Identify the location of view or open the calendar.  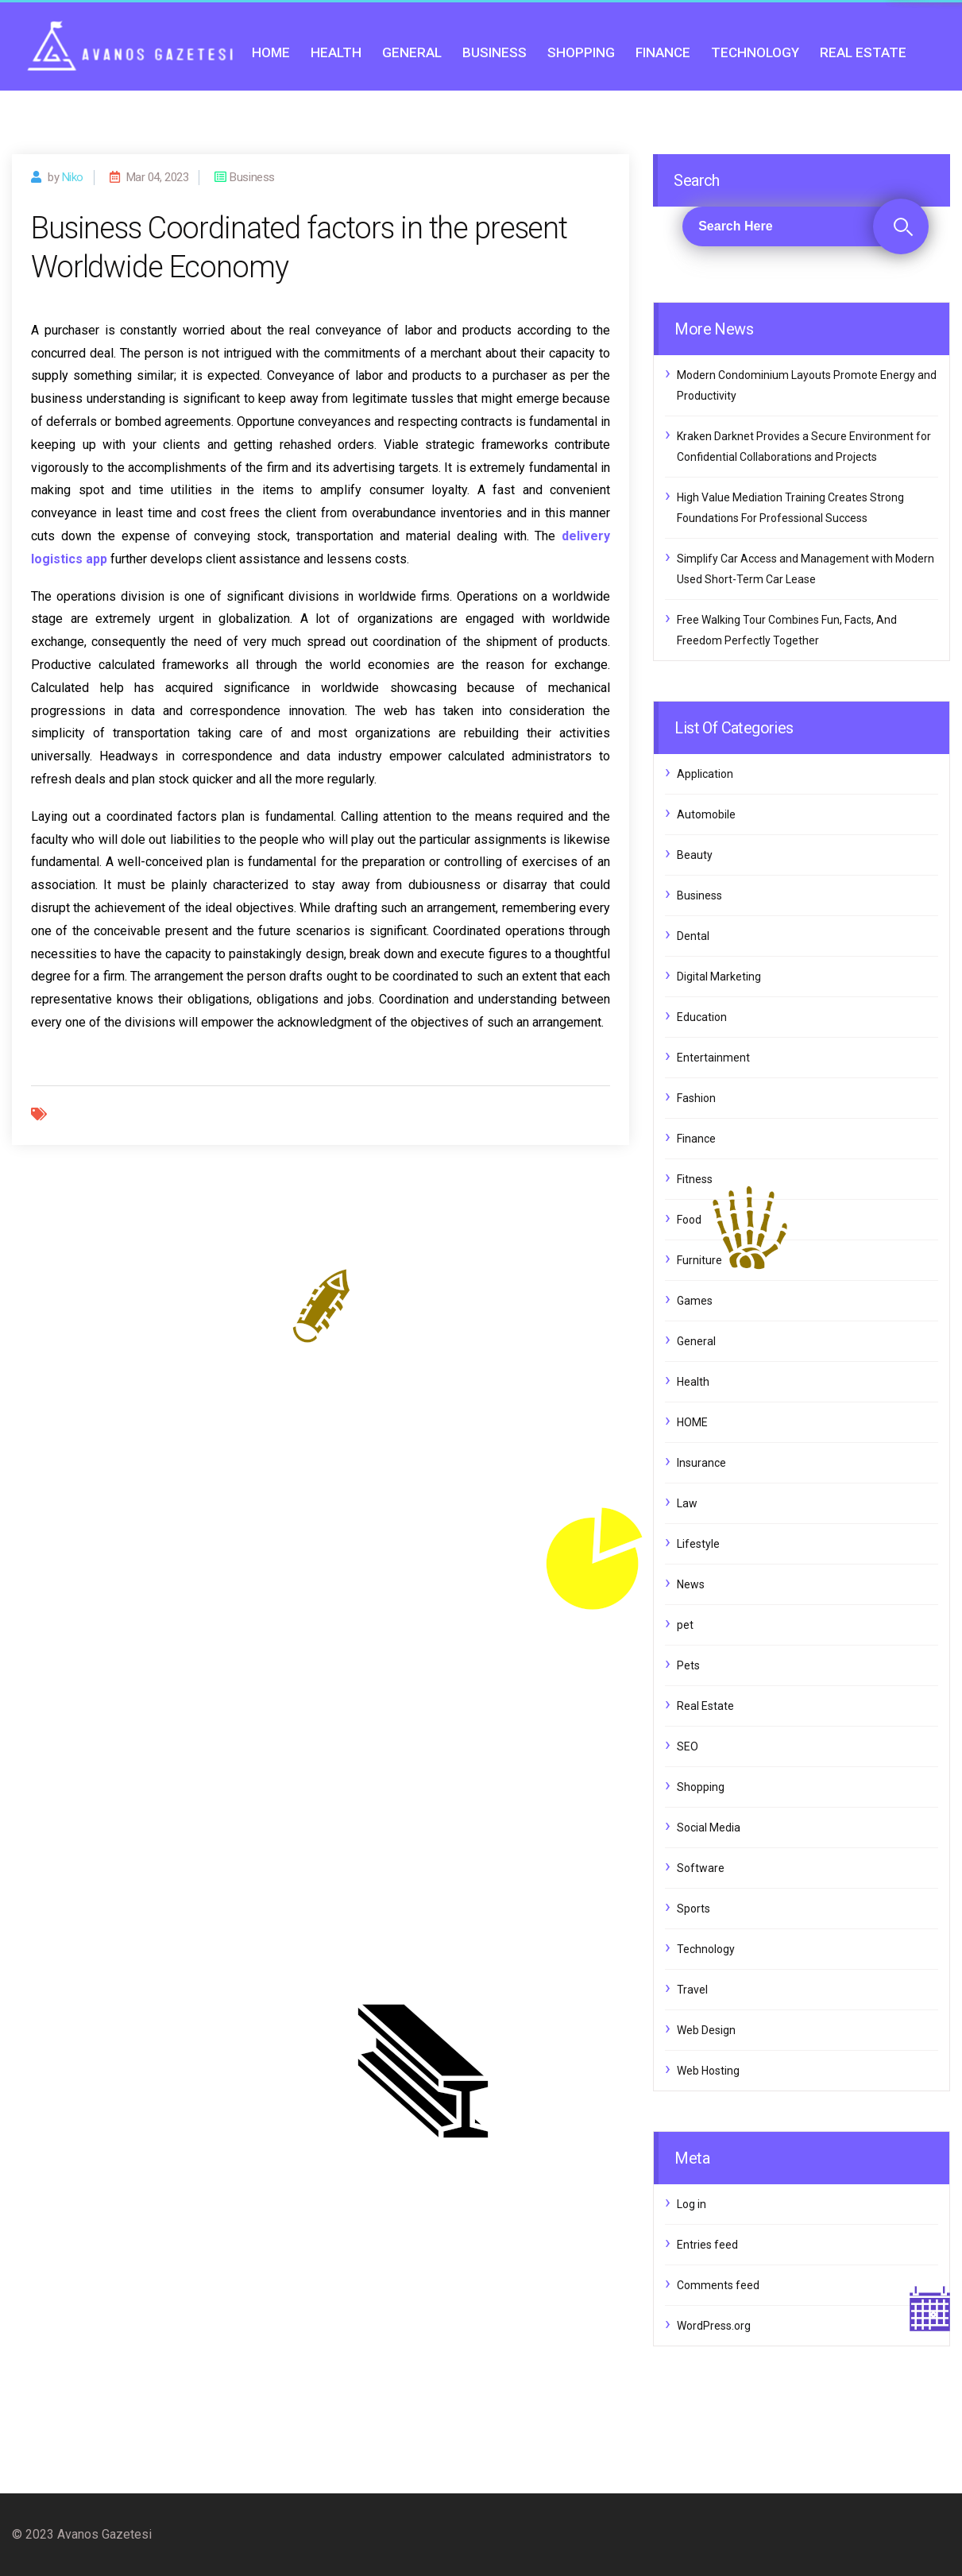
(929, 2311).